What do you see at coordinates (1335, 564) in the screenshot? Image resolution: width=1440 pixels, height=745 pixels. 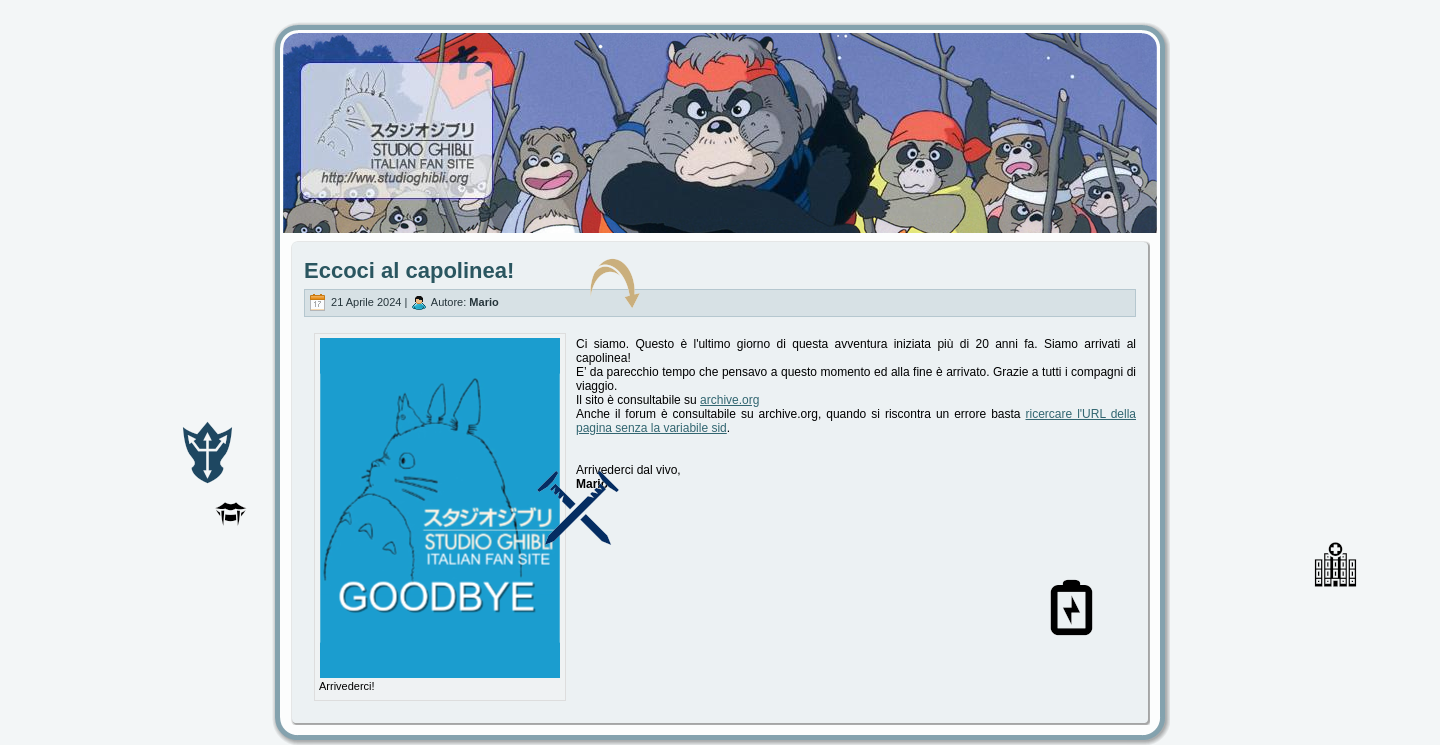 I see `find nearby hospitals or medical facilities` at bounding box center [1335, 564].